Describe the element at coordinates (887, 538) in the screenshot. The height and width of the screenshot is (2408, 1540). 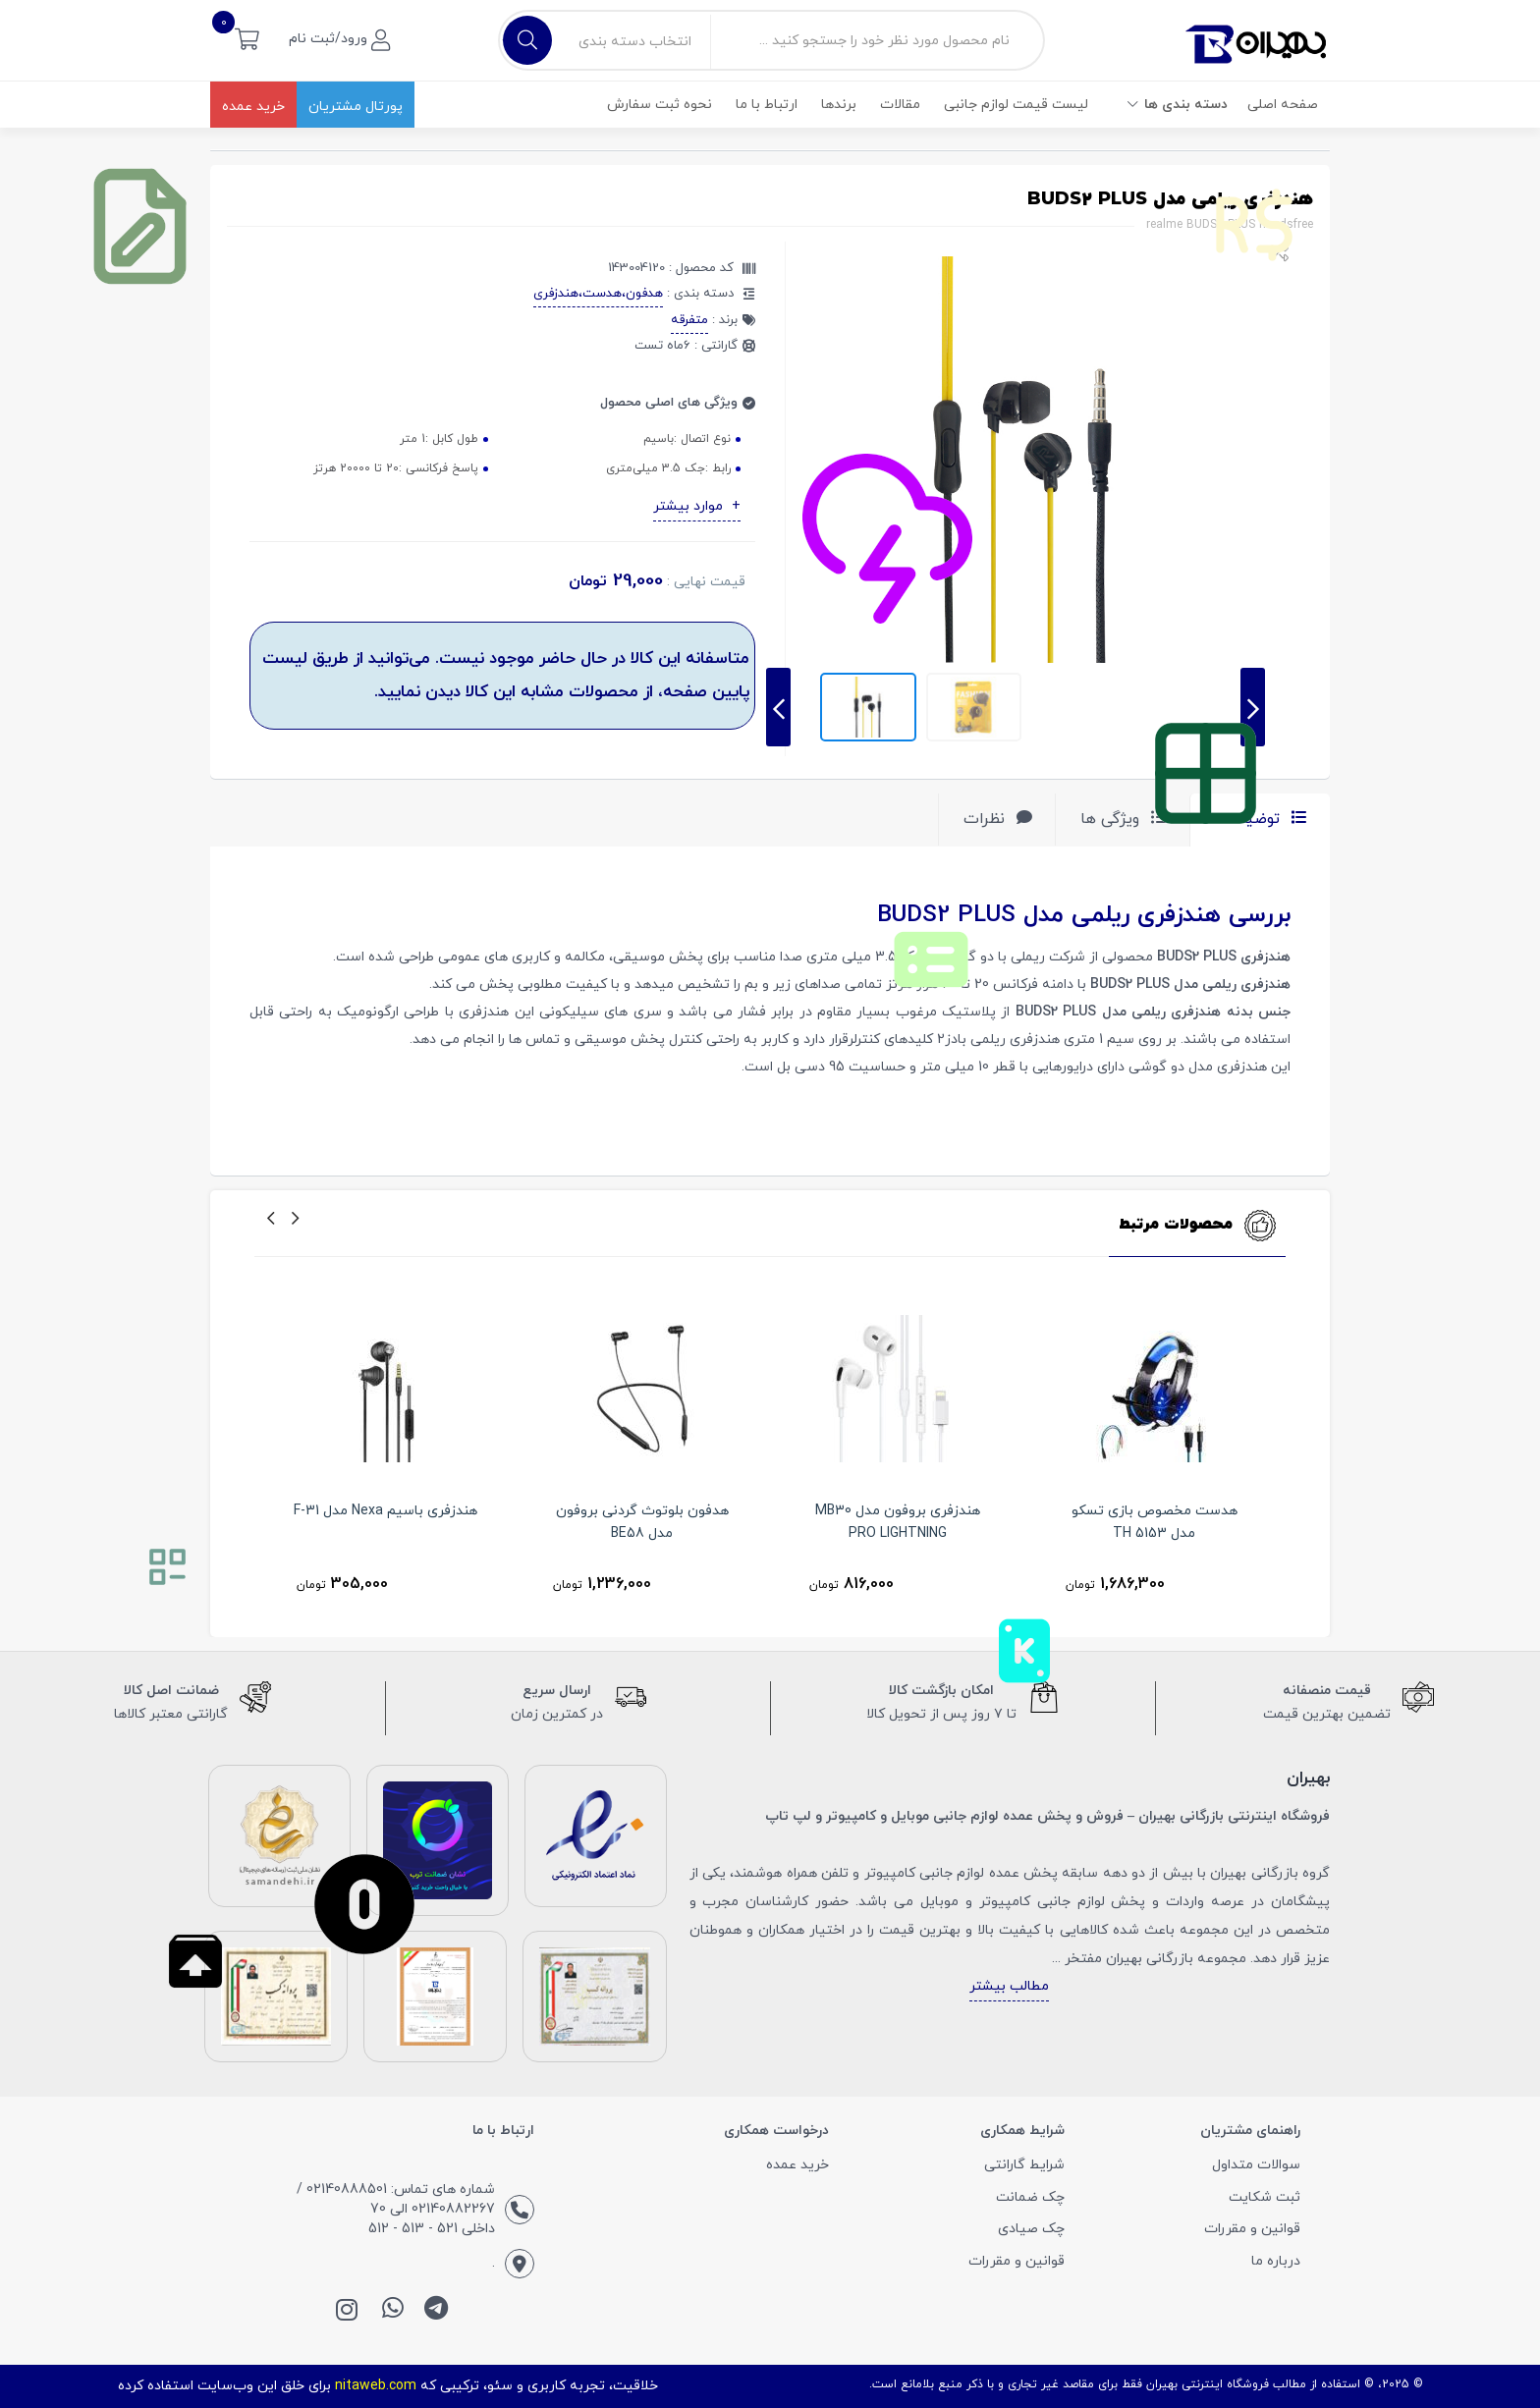
I see `indicates thunderstorm or severe weather conditions` at that location.